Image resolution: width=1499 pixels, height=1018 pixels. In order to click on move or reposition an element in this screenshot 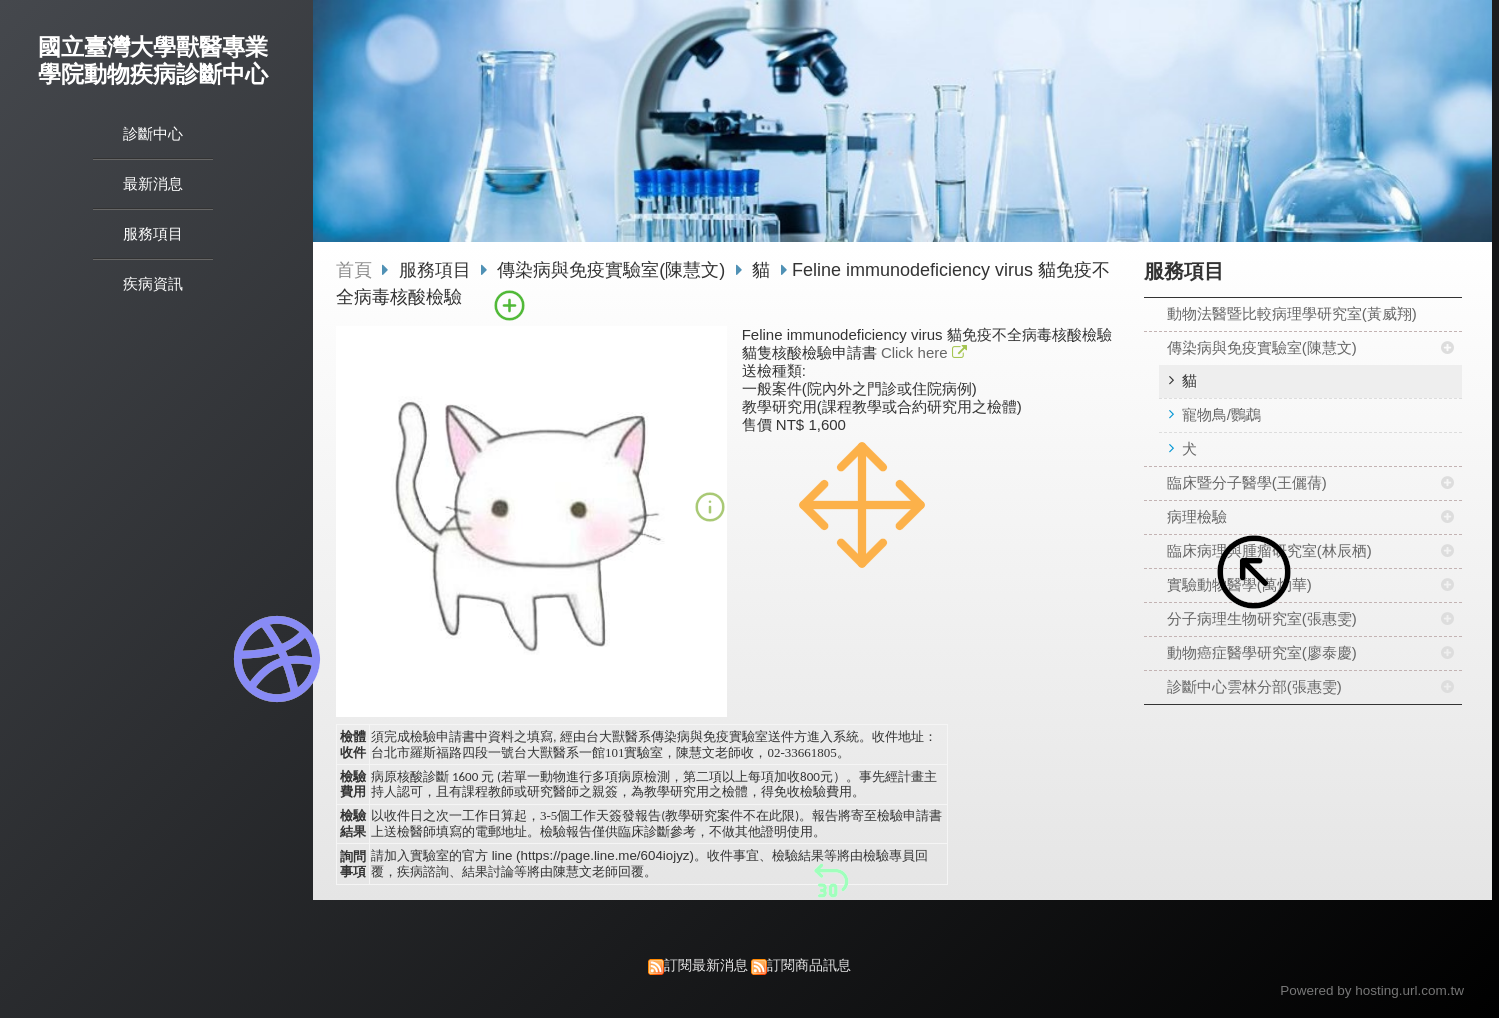, I will do `click(862, 505)`.